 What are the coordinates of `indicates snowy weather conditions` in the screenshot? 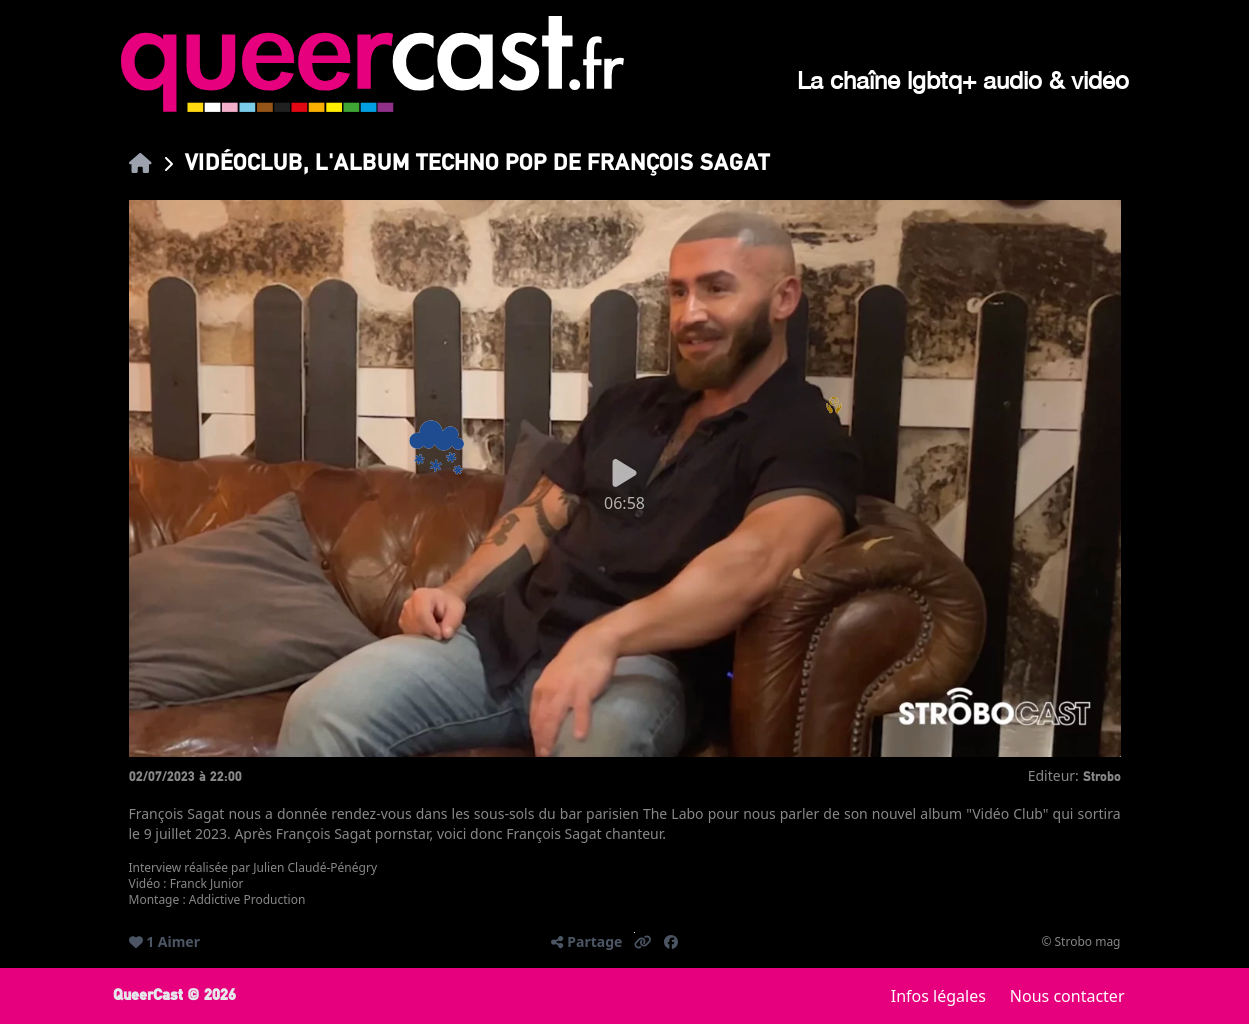 It's located at (436, 447).